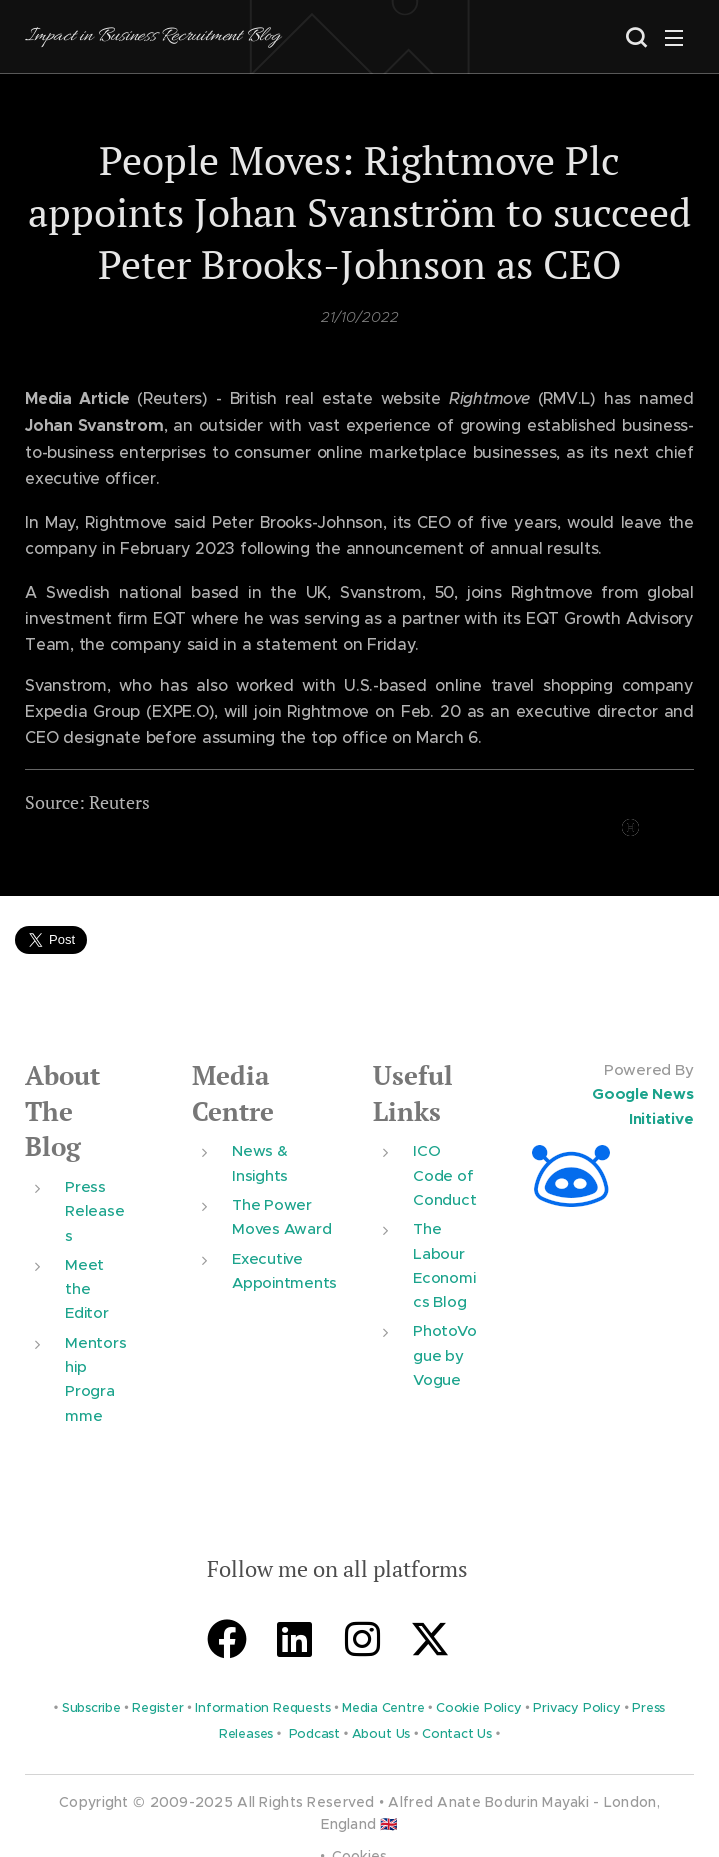 This screenshot has width=719, height=1857. Describe the element at coordinates (571, 1176) in the screenshot. I see `alby browser extension logo` at that location.